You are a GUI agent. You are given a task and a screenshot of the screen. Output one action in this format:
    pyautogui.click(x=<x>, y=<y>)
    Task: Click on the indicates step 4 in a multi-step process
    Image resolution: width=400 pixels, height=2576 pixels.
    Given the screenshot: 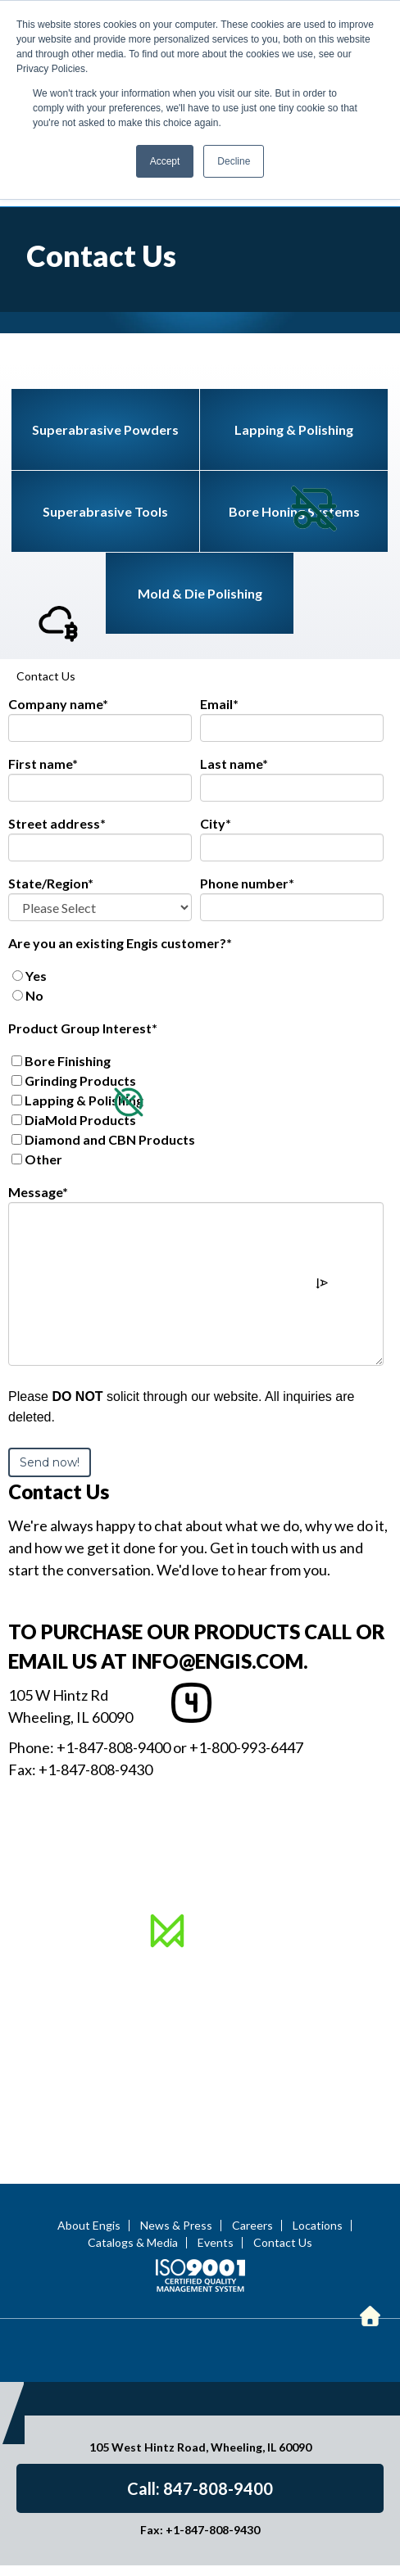 What is the action you would take?
    pyautogui.click(x=191, y=1702)
    